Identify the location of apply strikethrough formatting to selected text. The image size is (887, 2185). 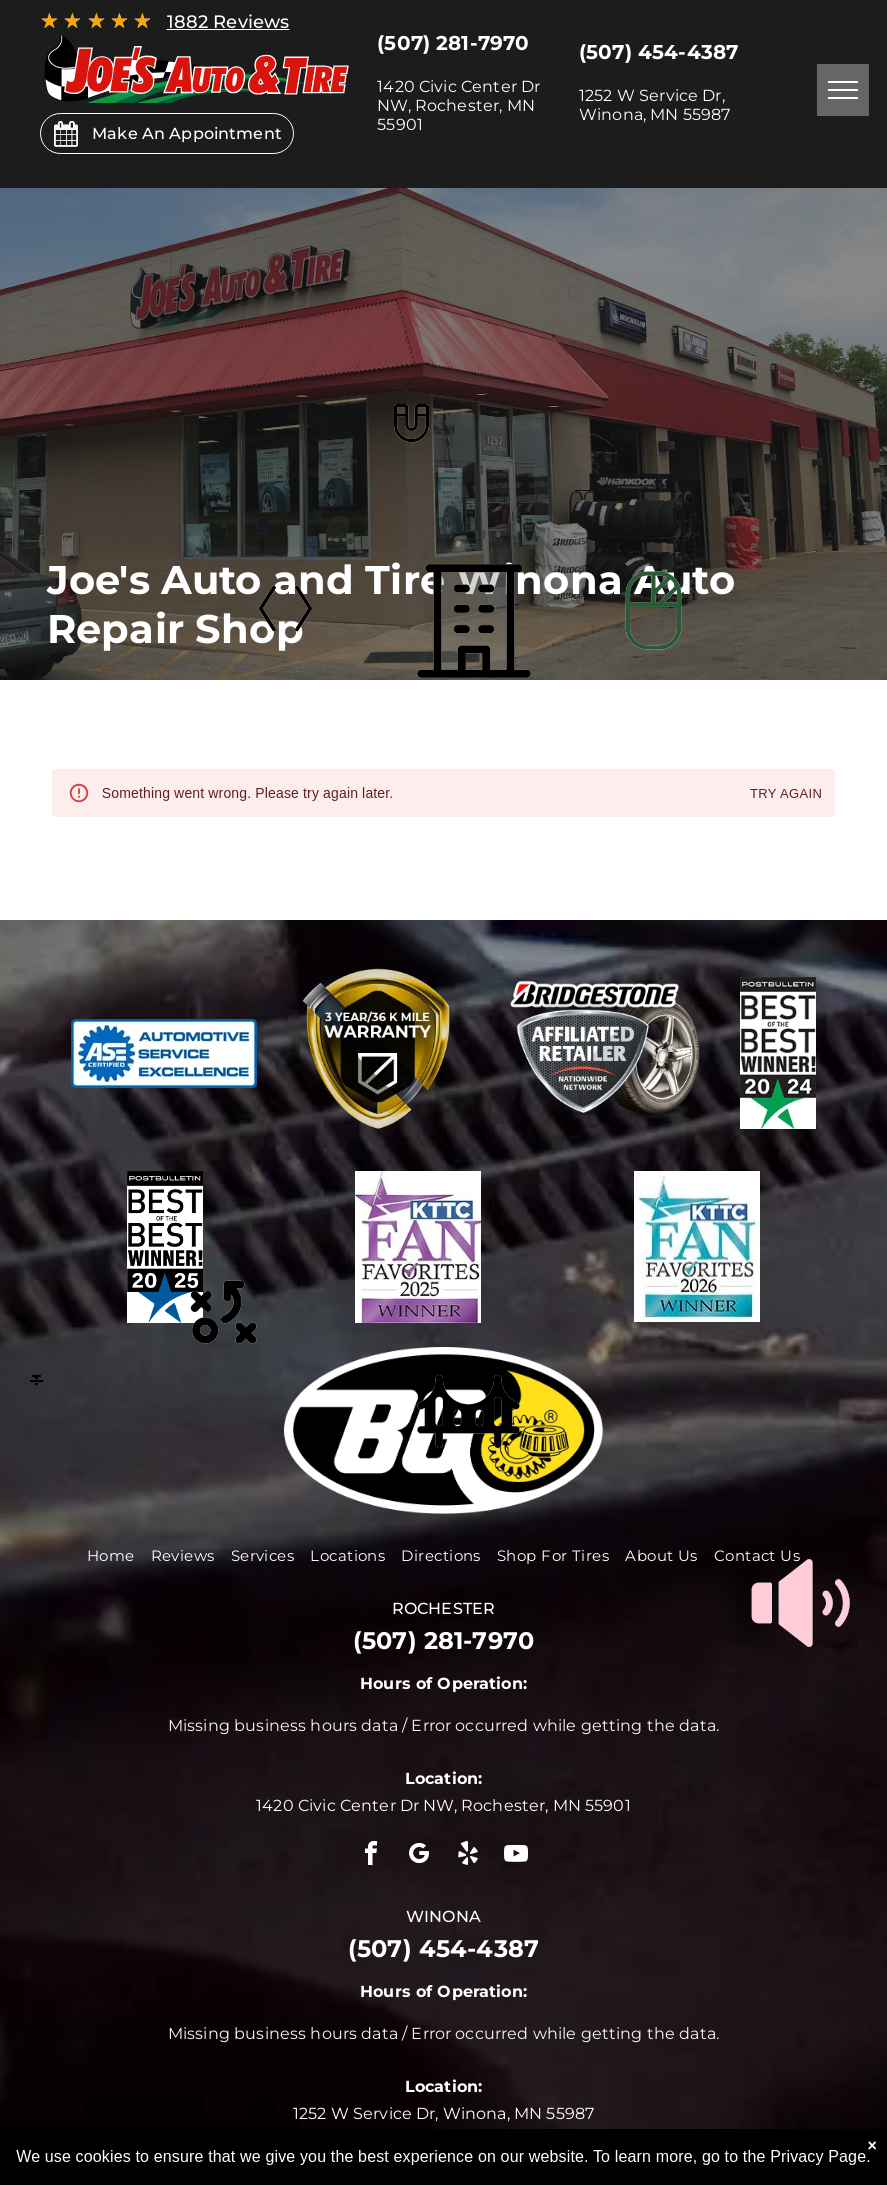
(36, 1380).